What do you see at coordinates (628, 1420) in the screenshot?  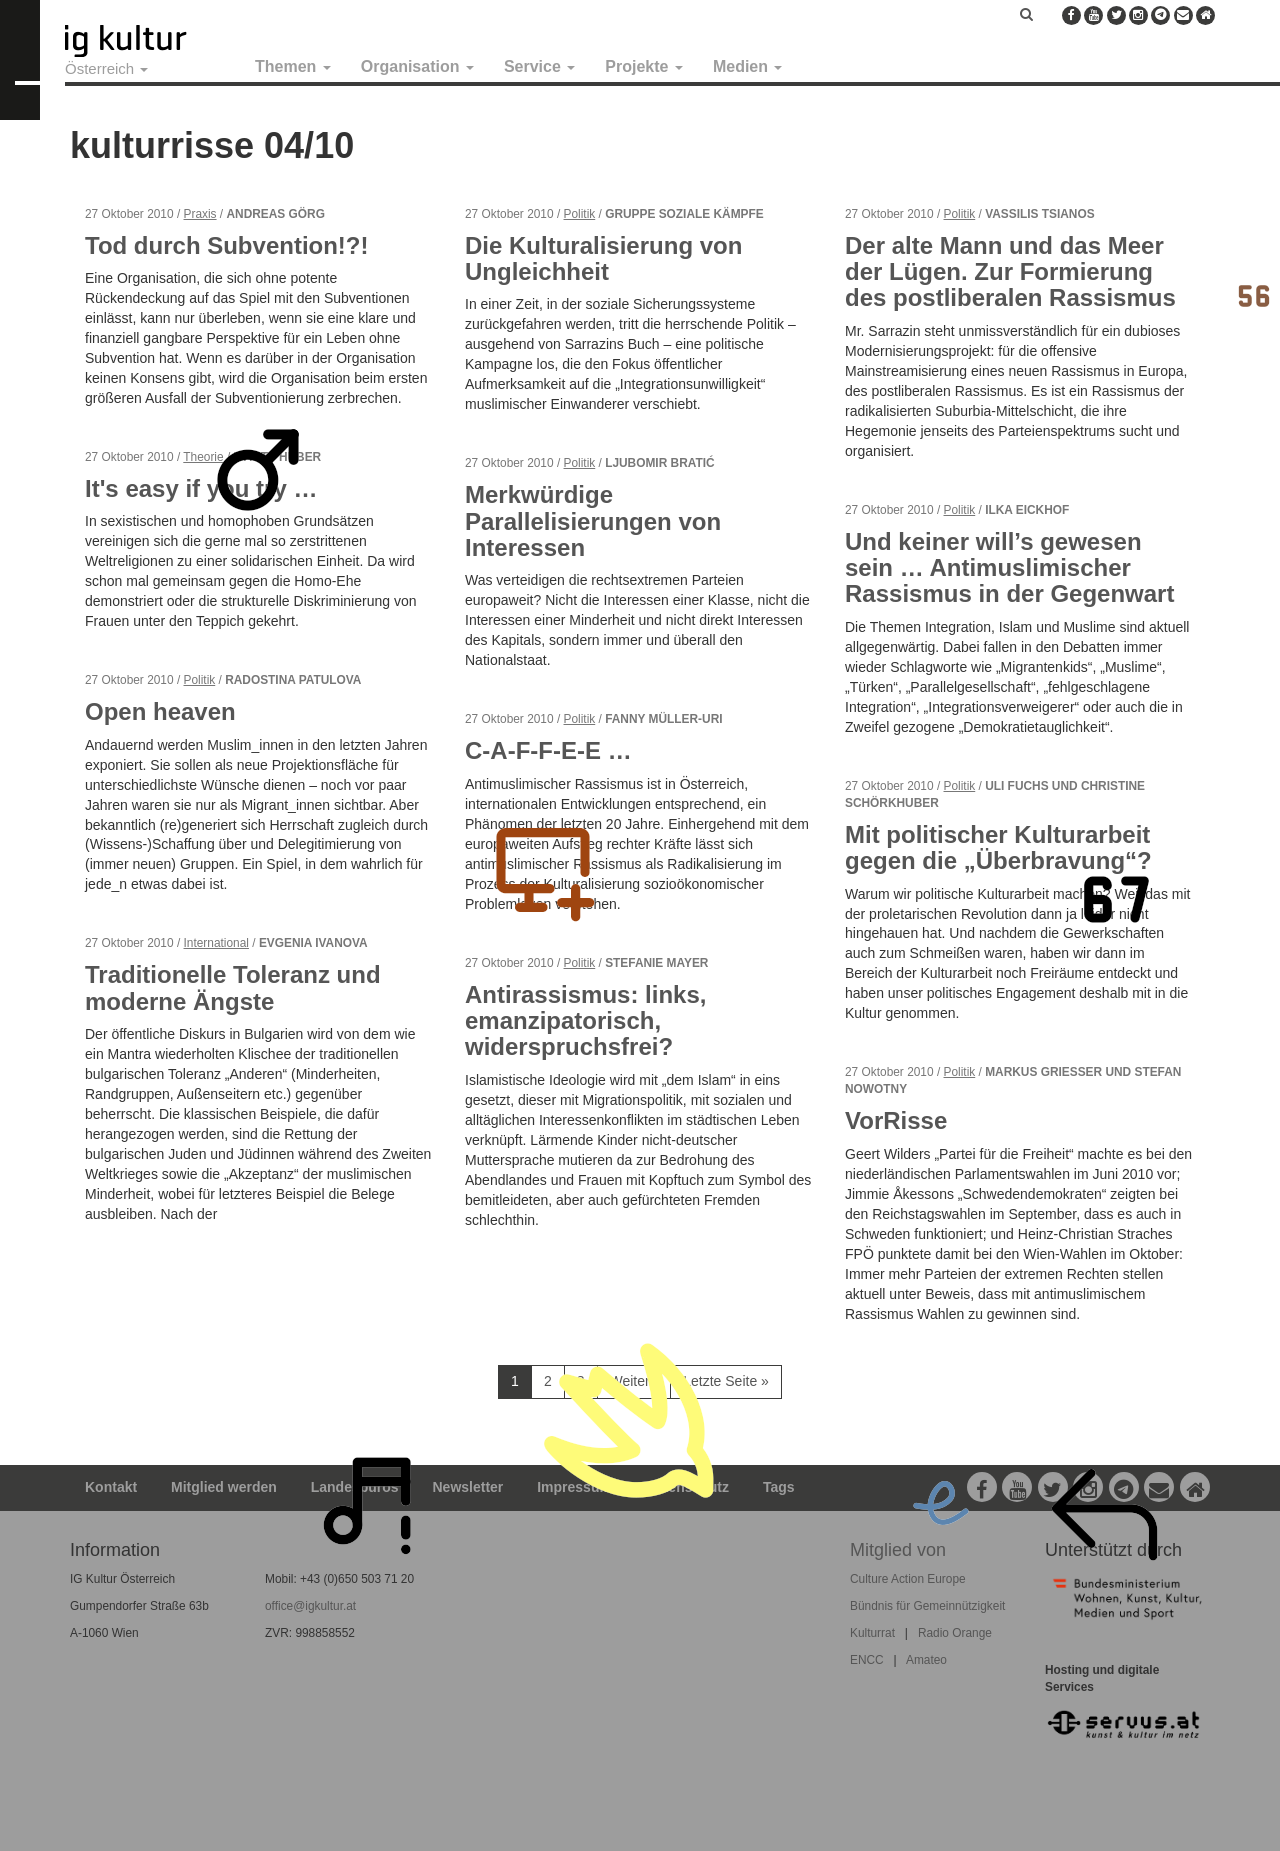 I see `swift programming language logo` at bounding box center [628, 1420].